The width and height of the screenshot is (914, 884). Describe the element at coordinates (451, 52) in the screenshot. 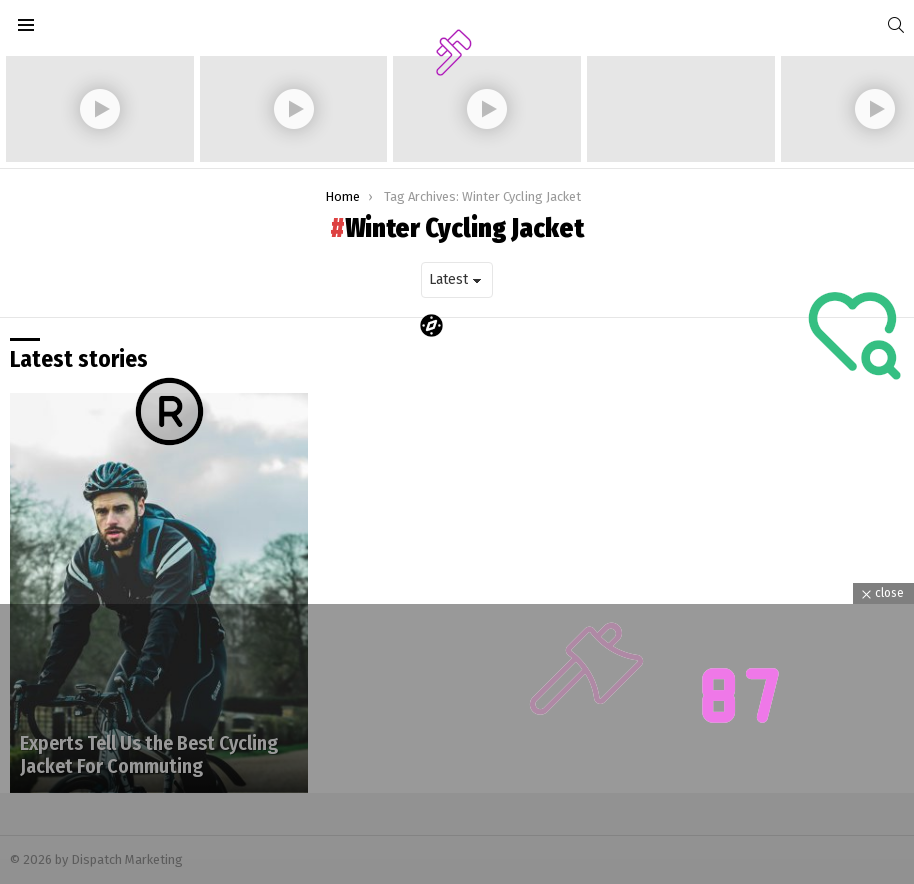

I see `access plumbing or maintenance tools` at that location.